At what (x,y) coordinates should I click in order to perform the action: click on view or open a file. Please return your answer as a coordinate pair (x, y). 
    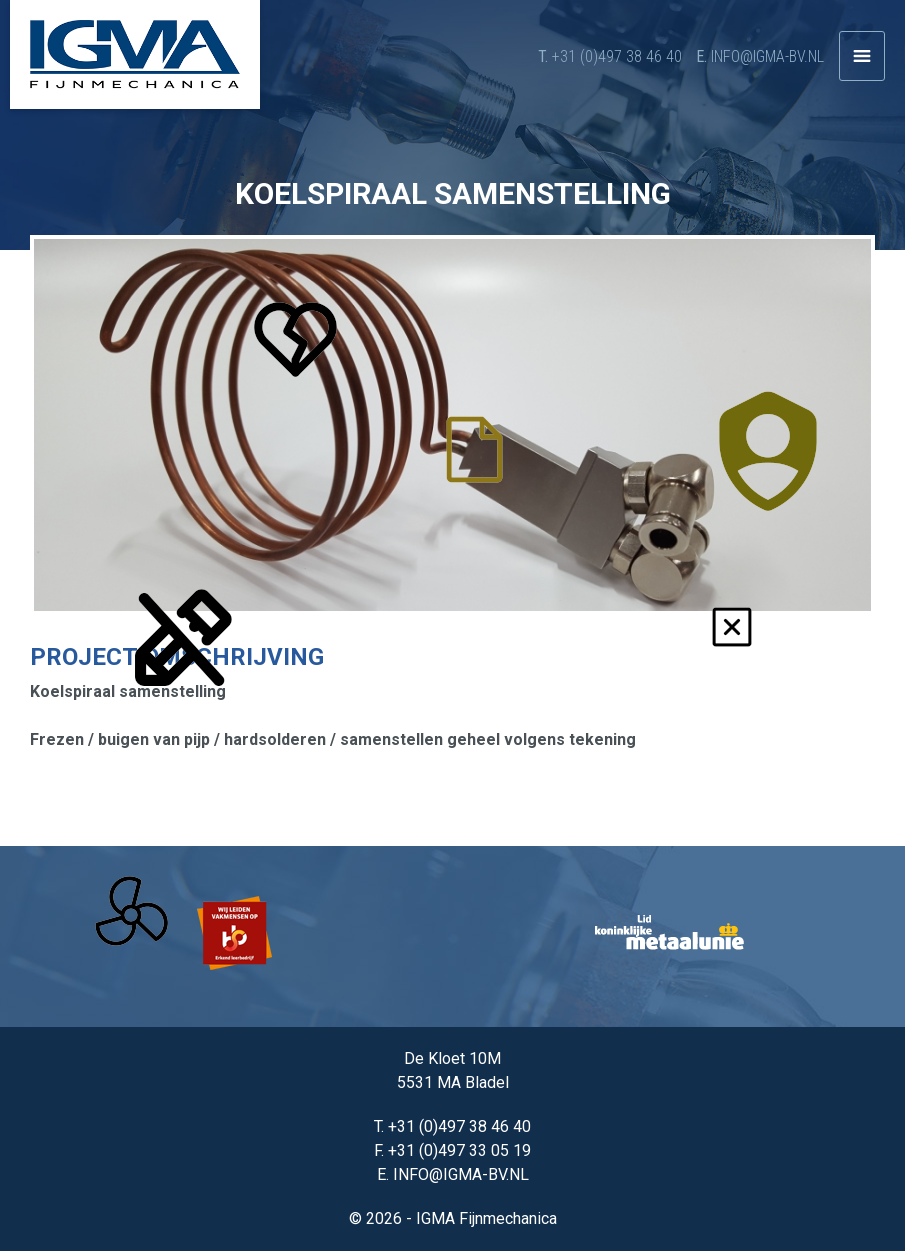
    Looking at the image, I should click on (474, 449).